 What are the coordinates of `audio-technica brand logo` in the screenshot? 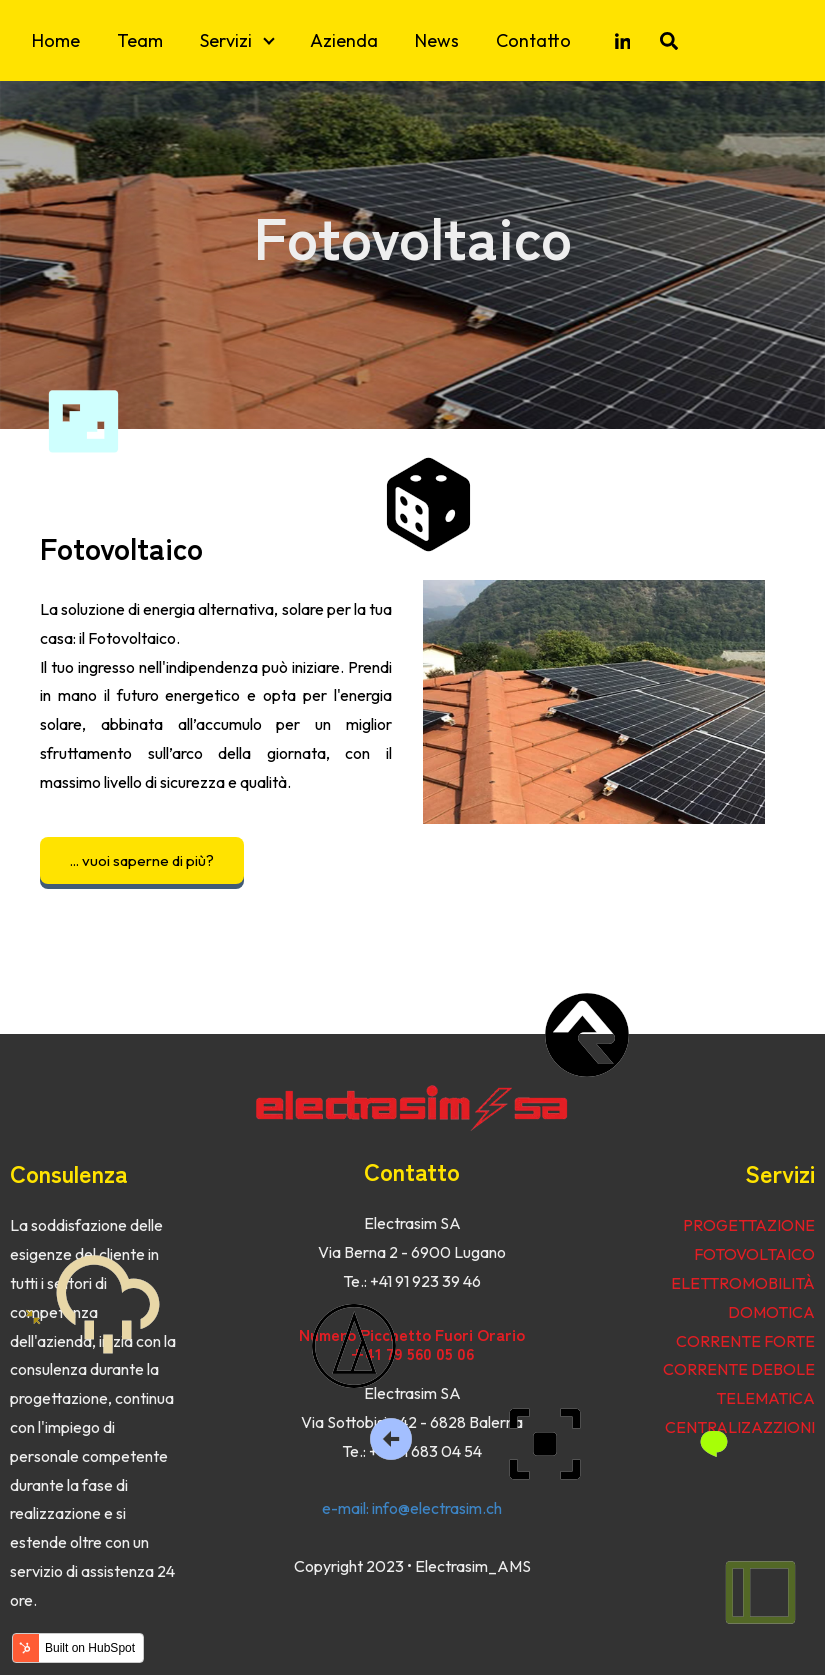 It's located at (354, 1346).